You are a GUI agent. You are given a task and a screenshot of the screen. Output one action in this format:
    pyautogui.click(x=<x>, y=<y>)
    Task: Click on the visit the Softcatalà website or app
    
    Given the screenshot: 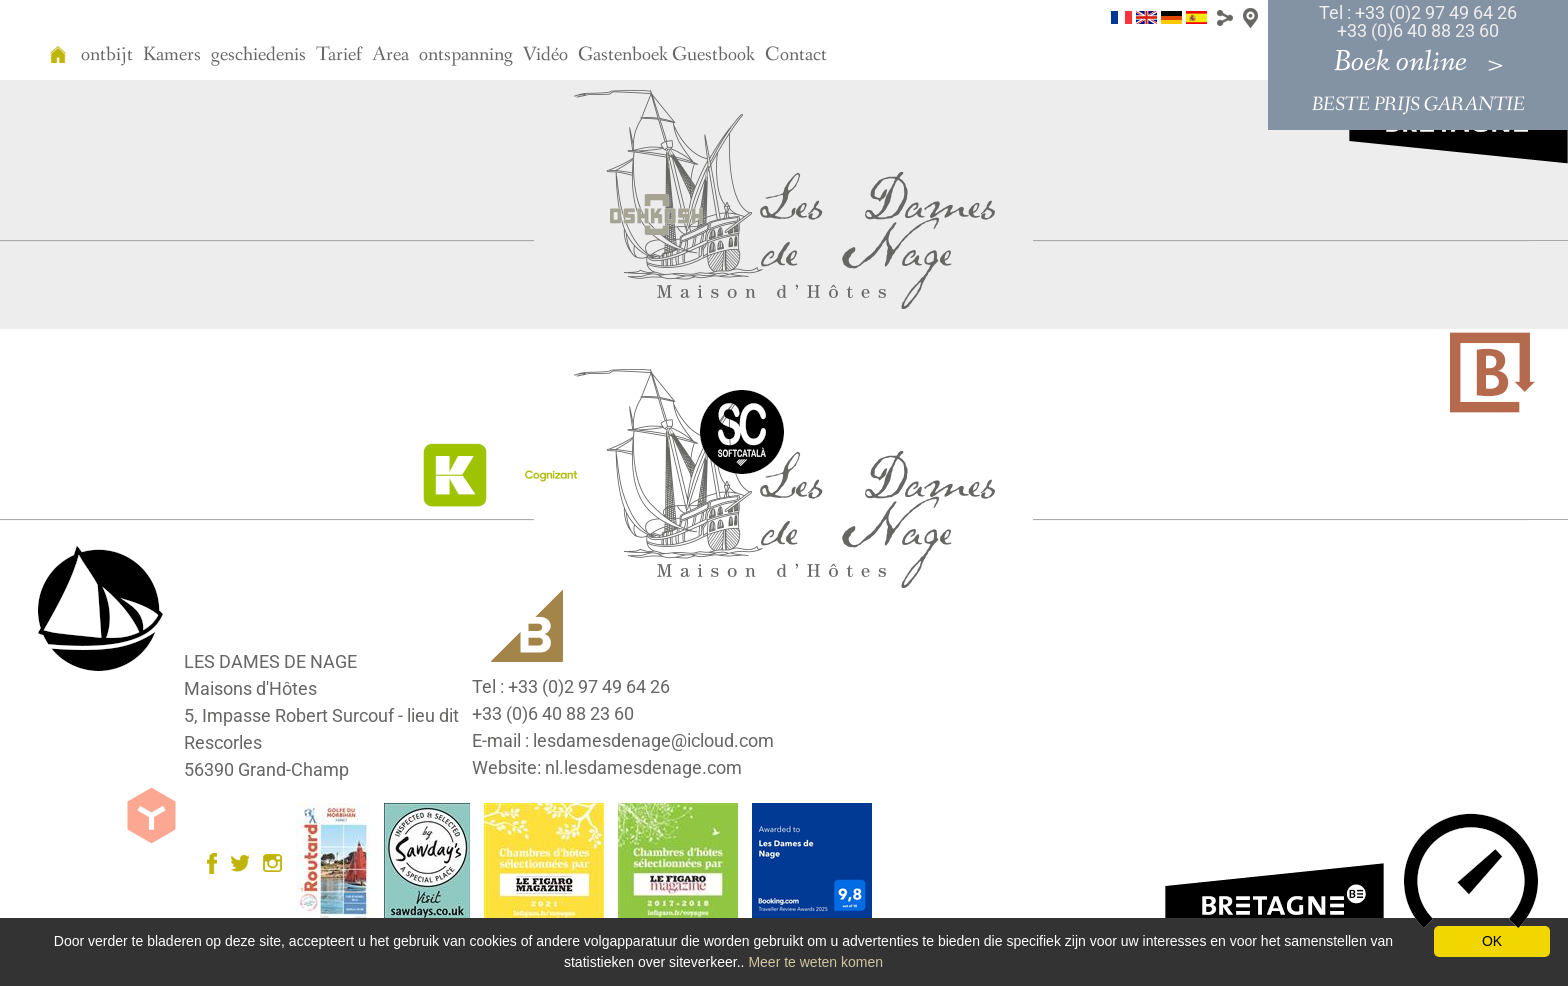 What is the action you would take?
    pyautogui.click(x=742, y=432)
    